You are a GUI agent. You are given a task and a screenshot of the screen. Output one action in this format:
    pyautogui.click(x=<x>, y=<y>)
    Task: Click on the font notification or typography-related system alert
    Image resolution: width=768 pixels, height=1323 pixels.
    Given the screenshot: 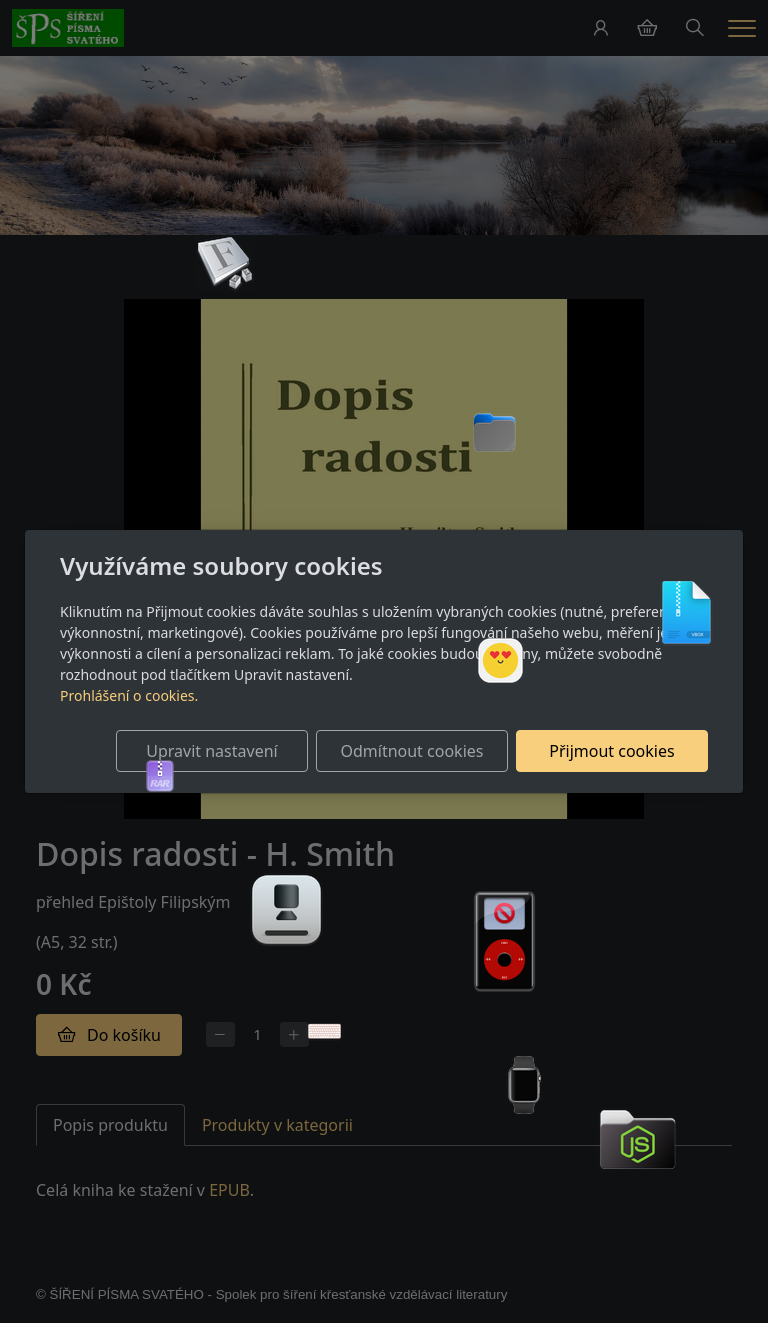 What is the action you would take?
    pyautogui.click(x=225, y=262)
    